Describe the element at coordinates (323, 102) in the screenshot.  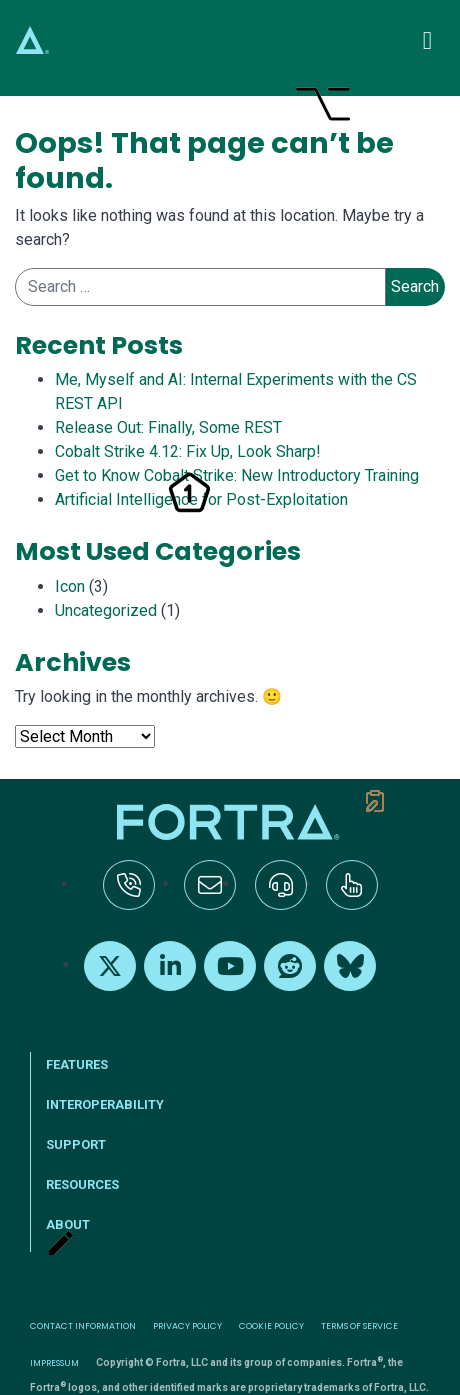
I see `indicates the option or alt key modifier` at that location.